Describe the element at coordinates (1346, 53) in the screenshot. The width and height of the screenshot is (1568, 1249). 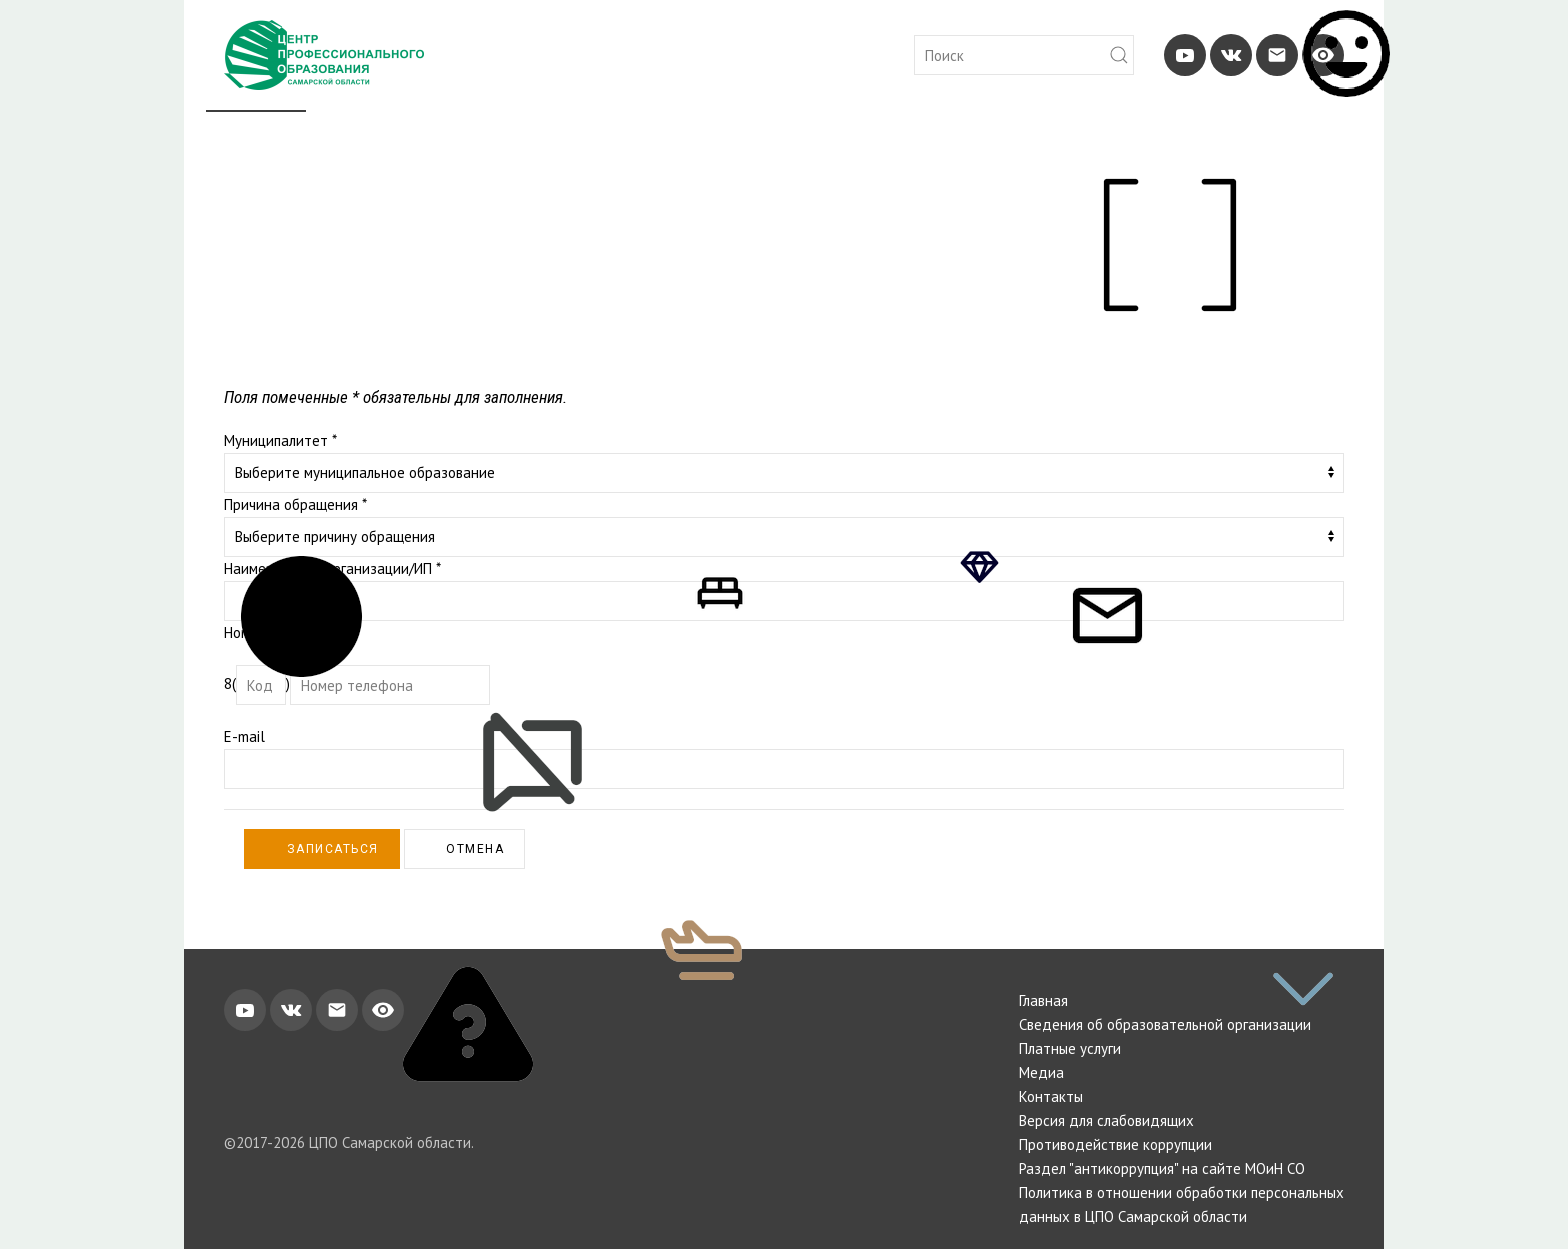
I see `tag people in a photo` at that location.